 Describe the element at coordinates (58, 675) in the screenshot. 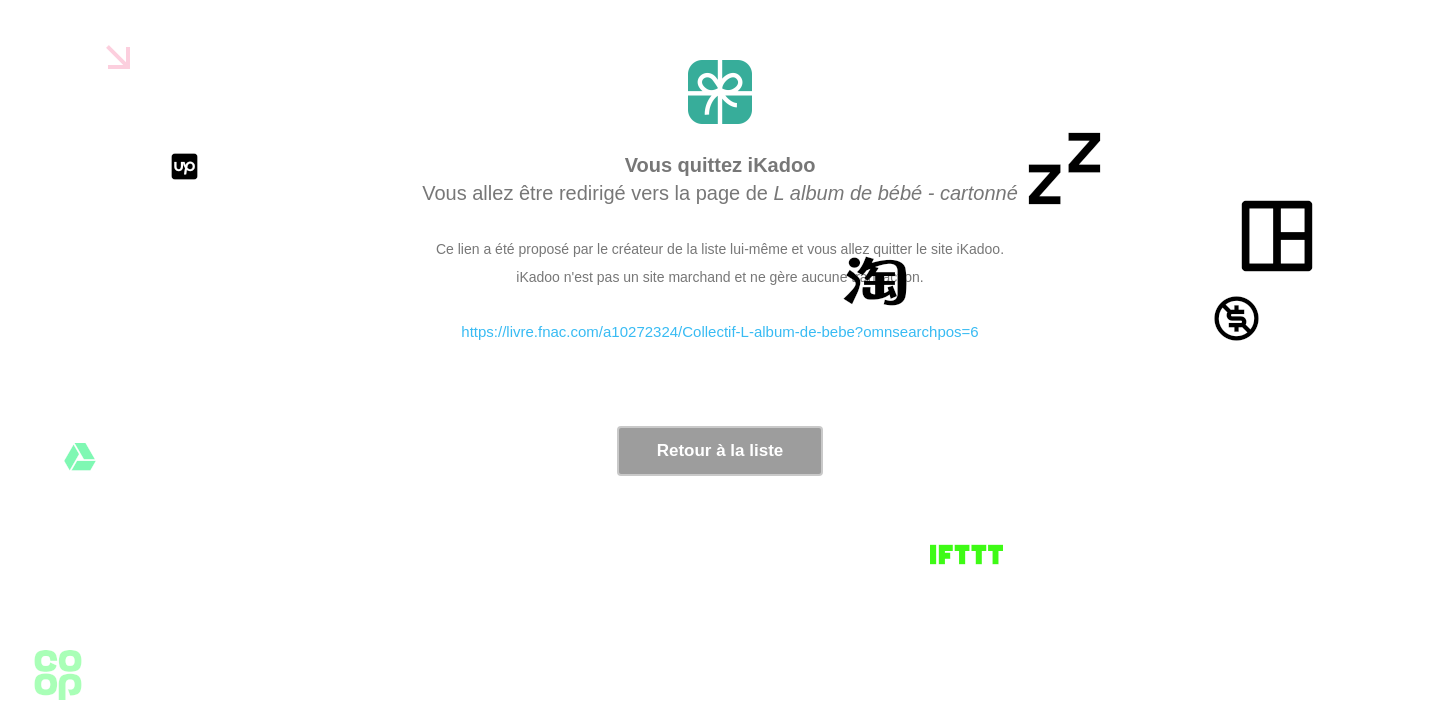

I see `co-op brand logo` at that location.